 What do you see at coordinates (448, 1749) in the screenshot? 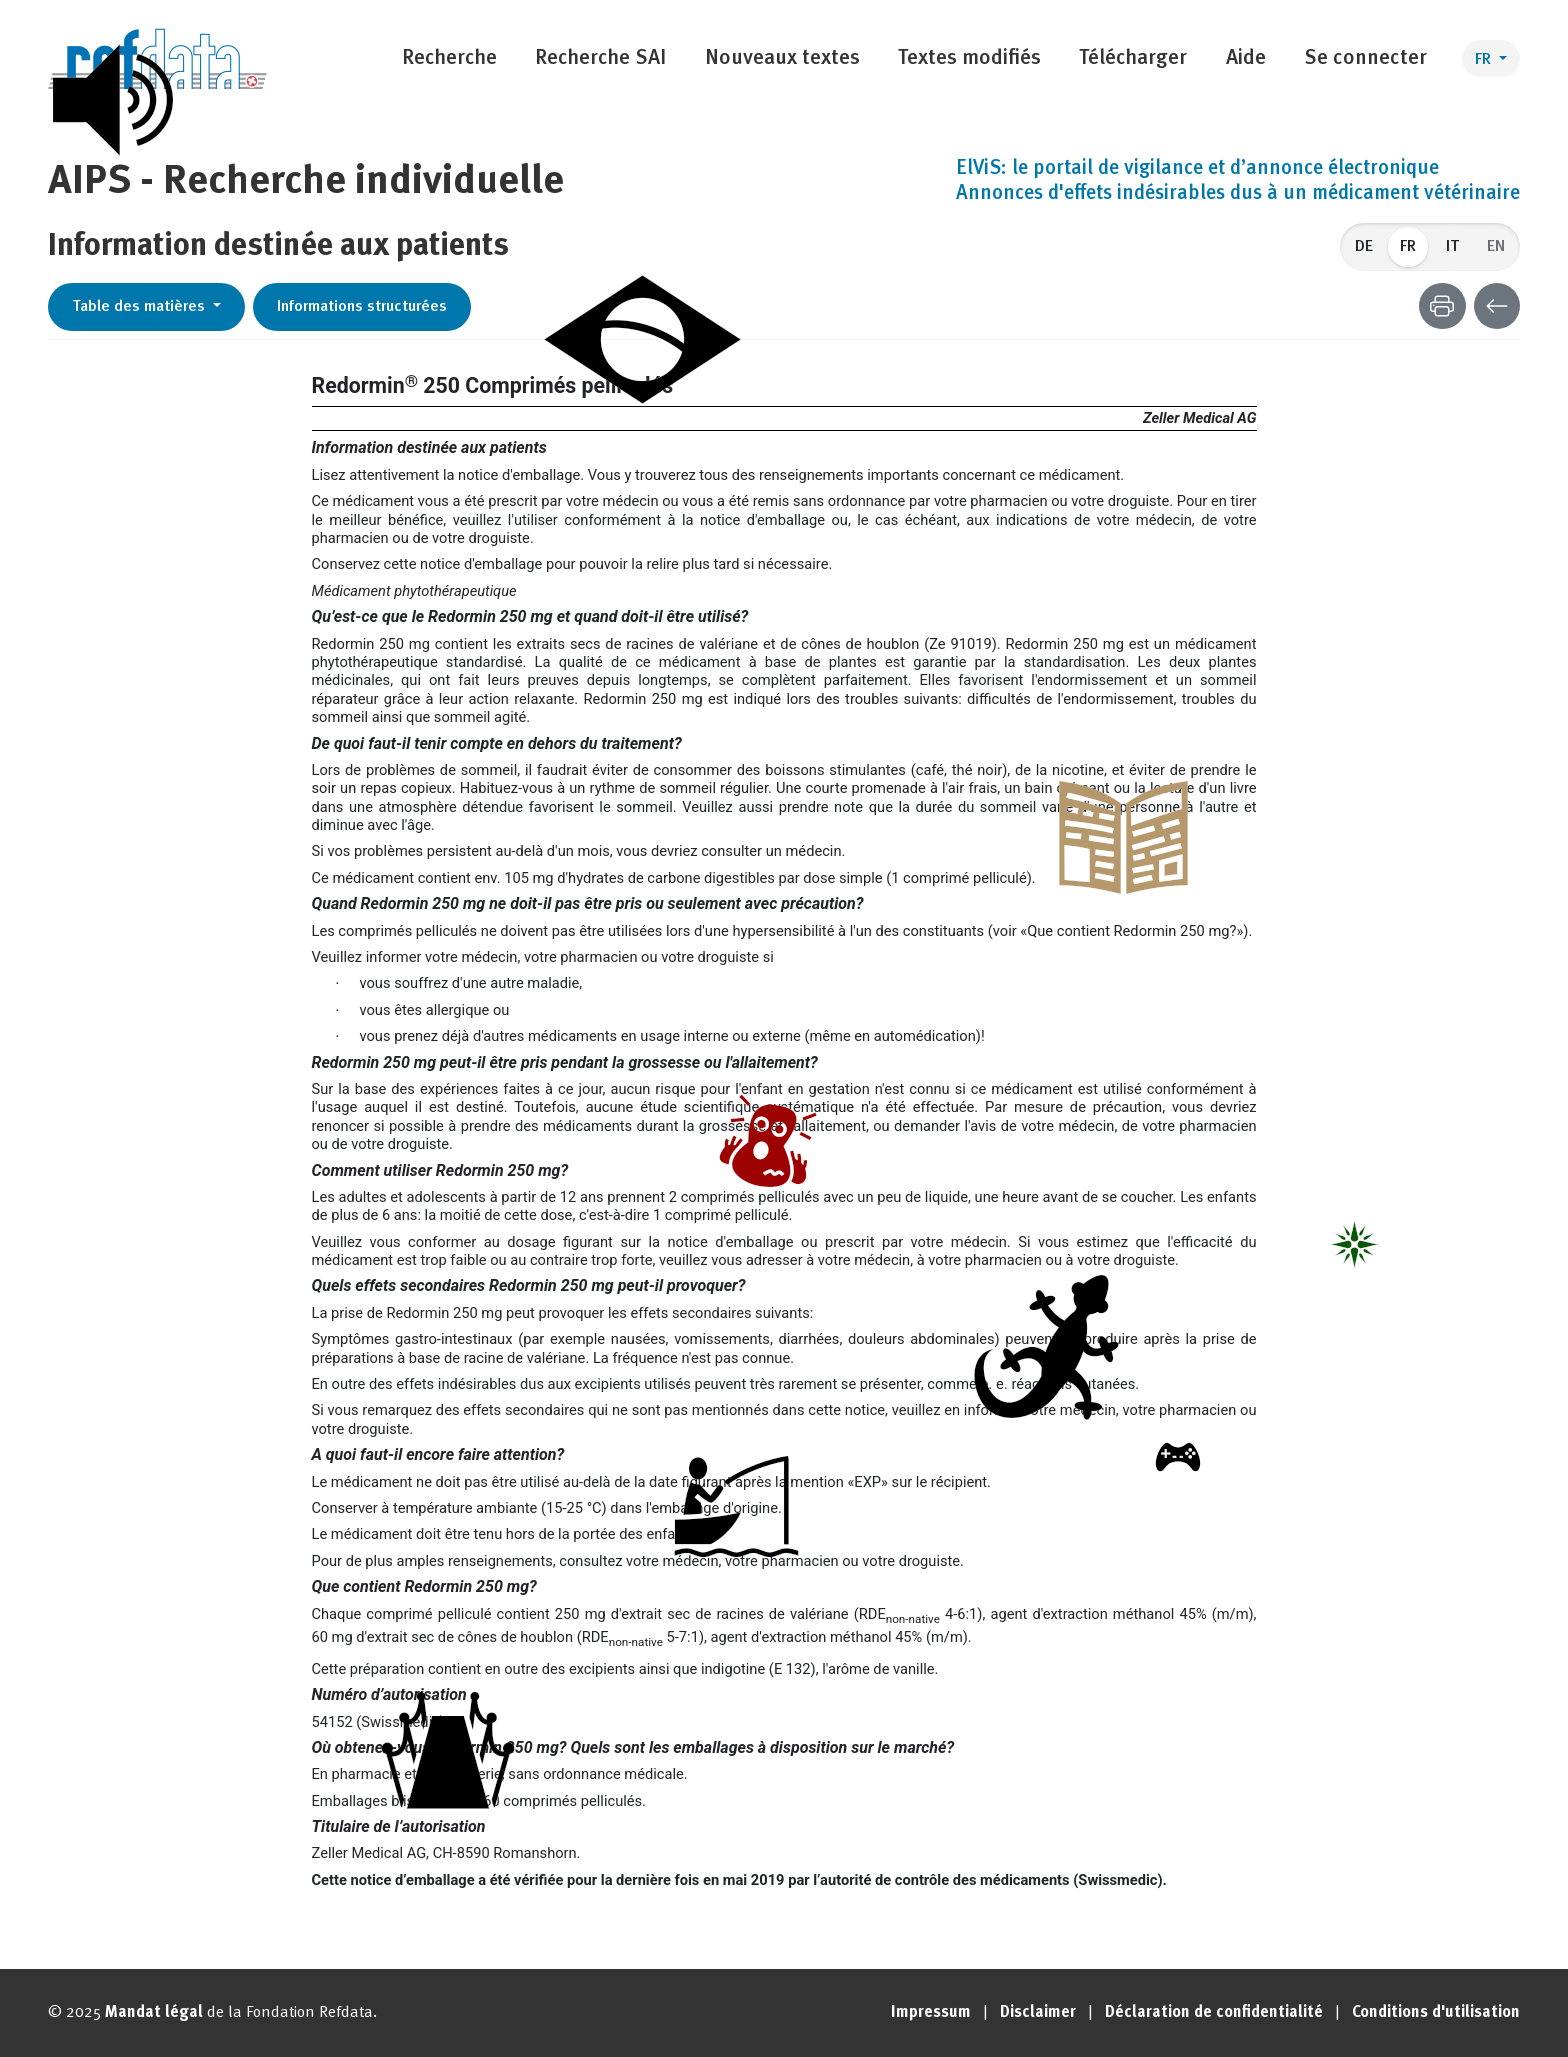
I see `indicates VIP or premium access area` at bounding box center [448, 1749].